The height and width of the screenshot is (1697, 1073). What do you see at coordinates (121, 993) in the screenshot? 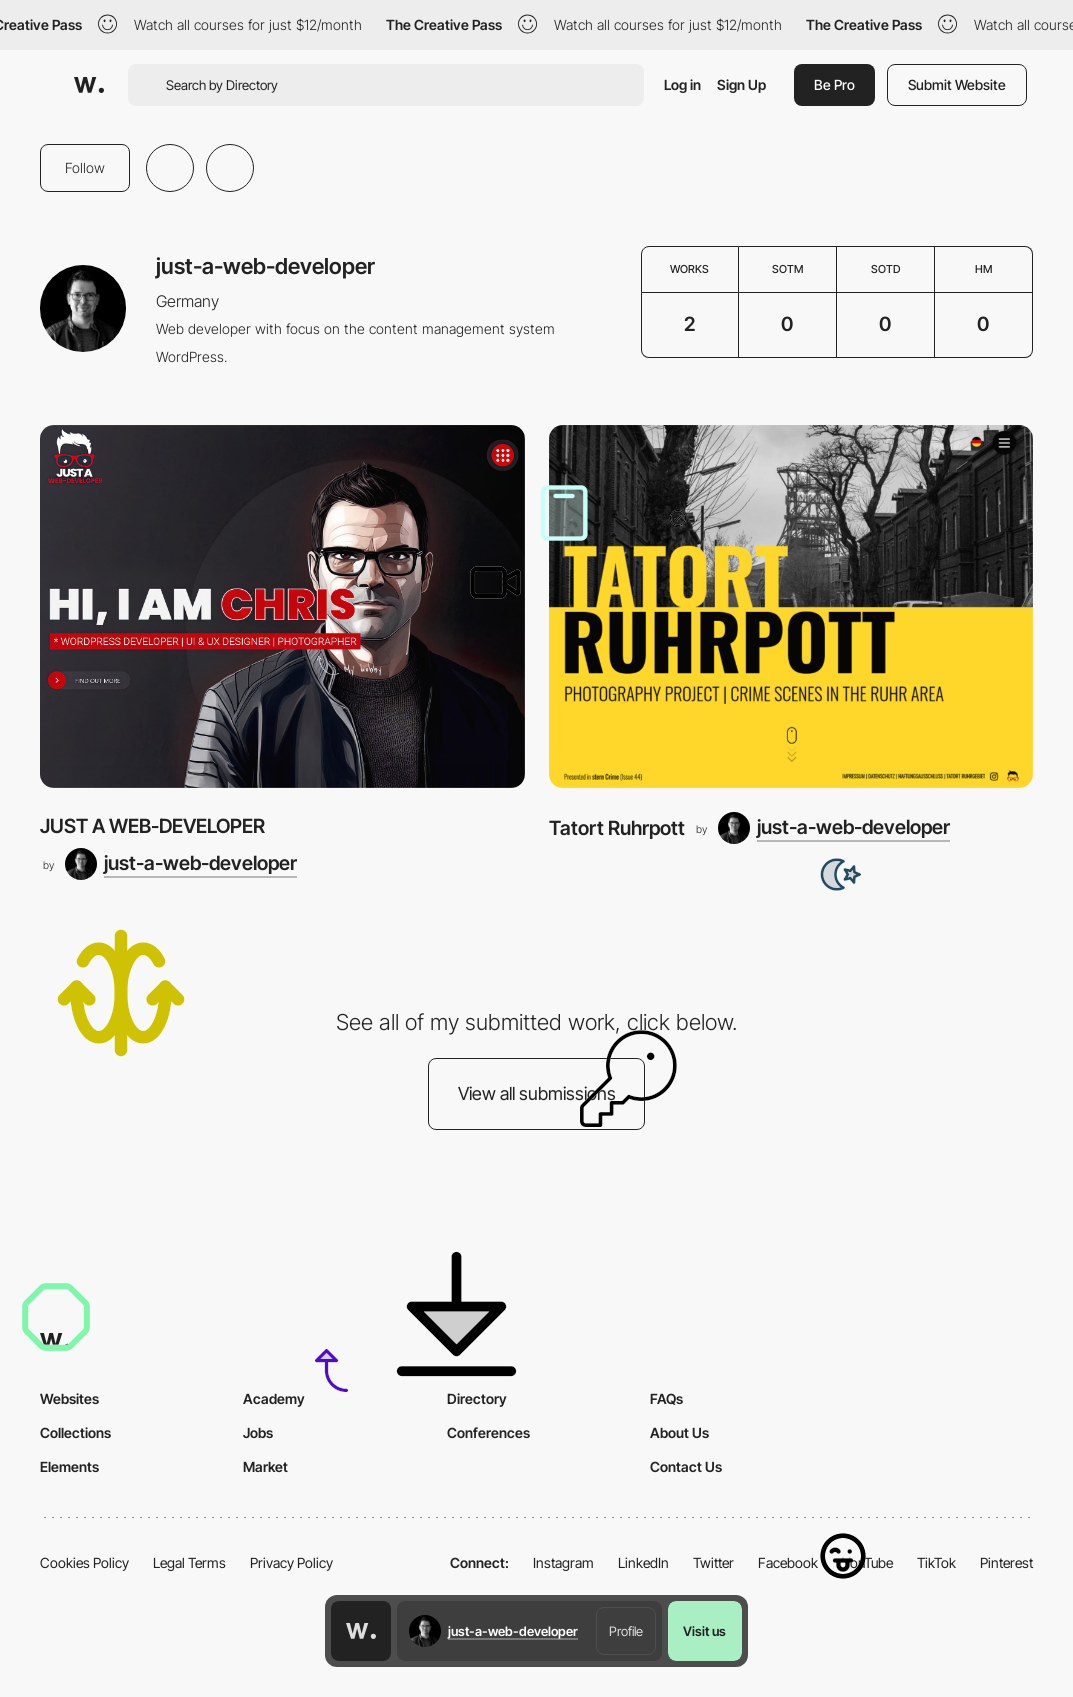
I see `toggle magnetic snap or alignment` at bounding box center [121, 993].